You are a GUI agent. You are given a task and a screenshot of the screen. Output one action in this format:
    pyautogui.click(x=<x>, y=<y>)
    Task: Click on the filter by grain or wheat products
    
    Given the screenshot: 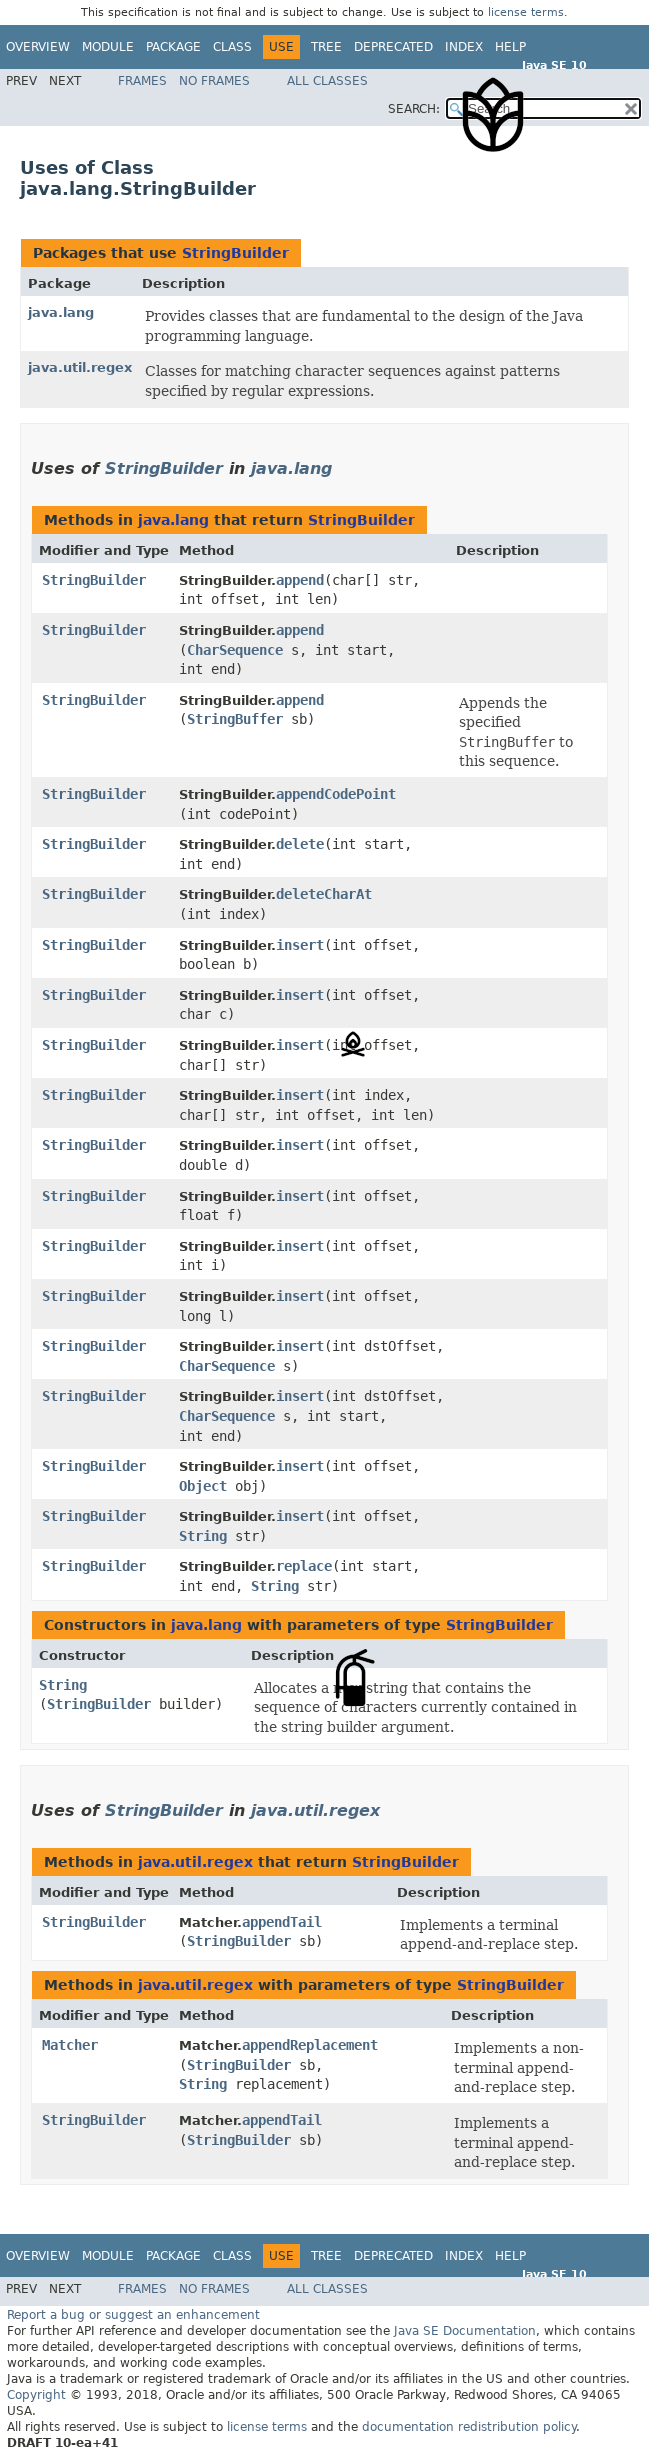 What is the action you would take?
    pyautogui.click(x=493, y=116)
    